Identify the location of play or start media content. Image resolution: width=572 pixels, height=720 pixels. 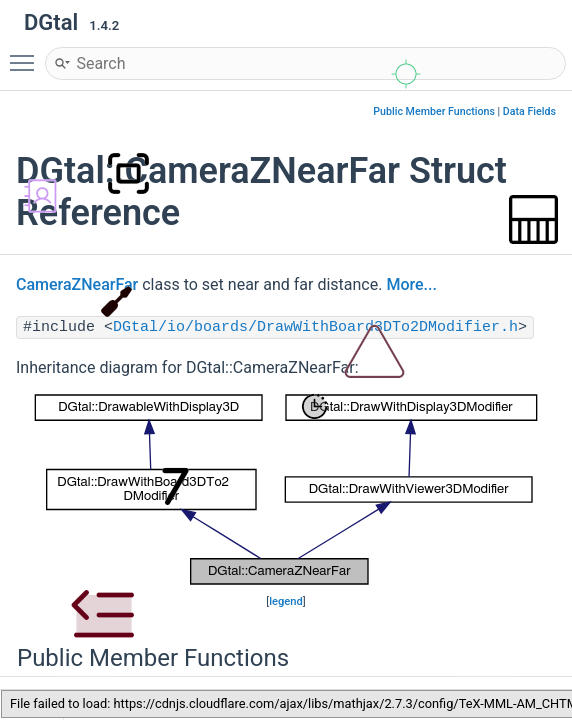
(374, 352).